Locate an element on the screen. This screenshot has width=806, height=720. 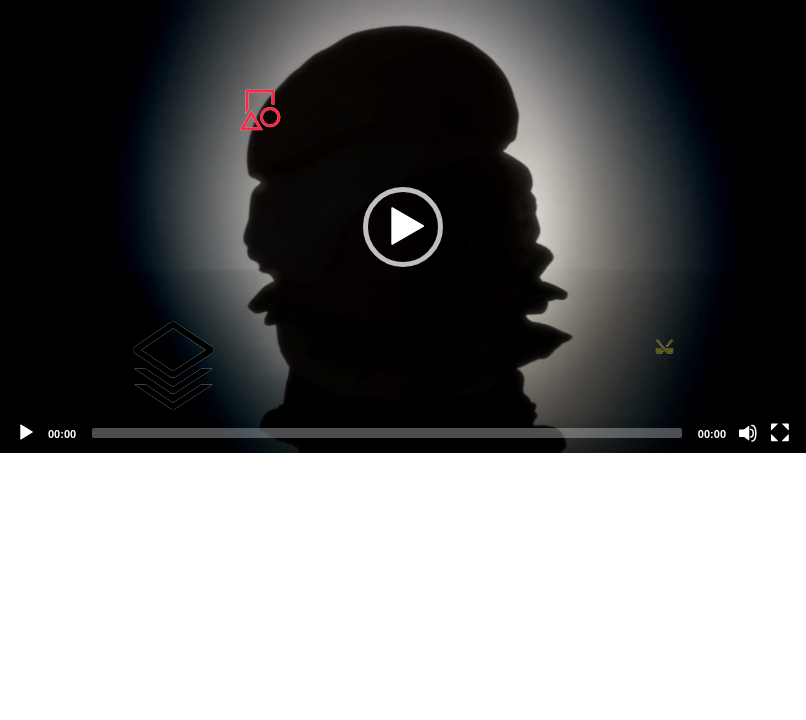
toggle layer visibility in editor is located at coordinates (173, 365).